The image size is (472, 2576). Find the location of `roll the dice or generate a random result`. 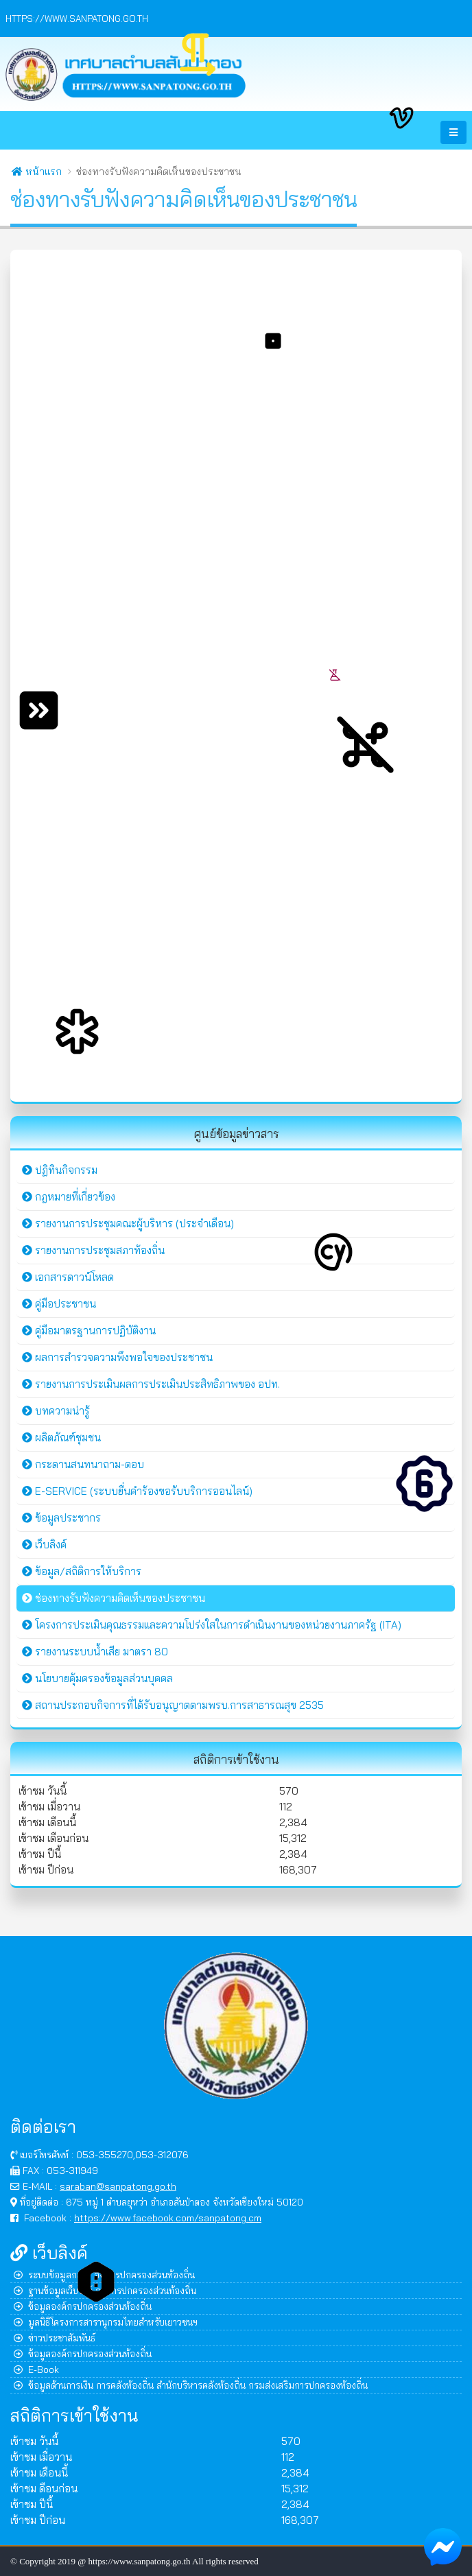

roll the dice or generate a random result is located at coordinates (273, 341).